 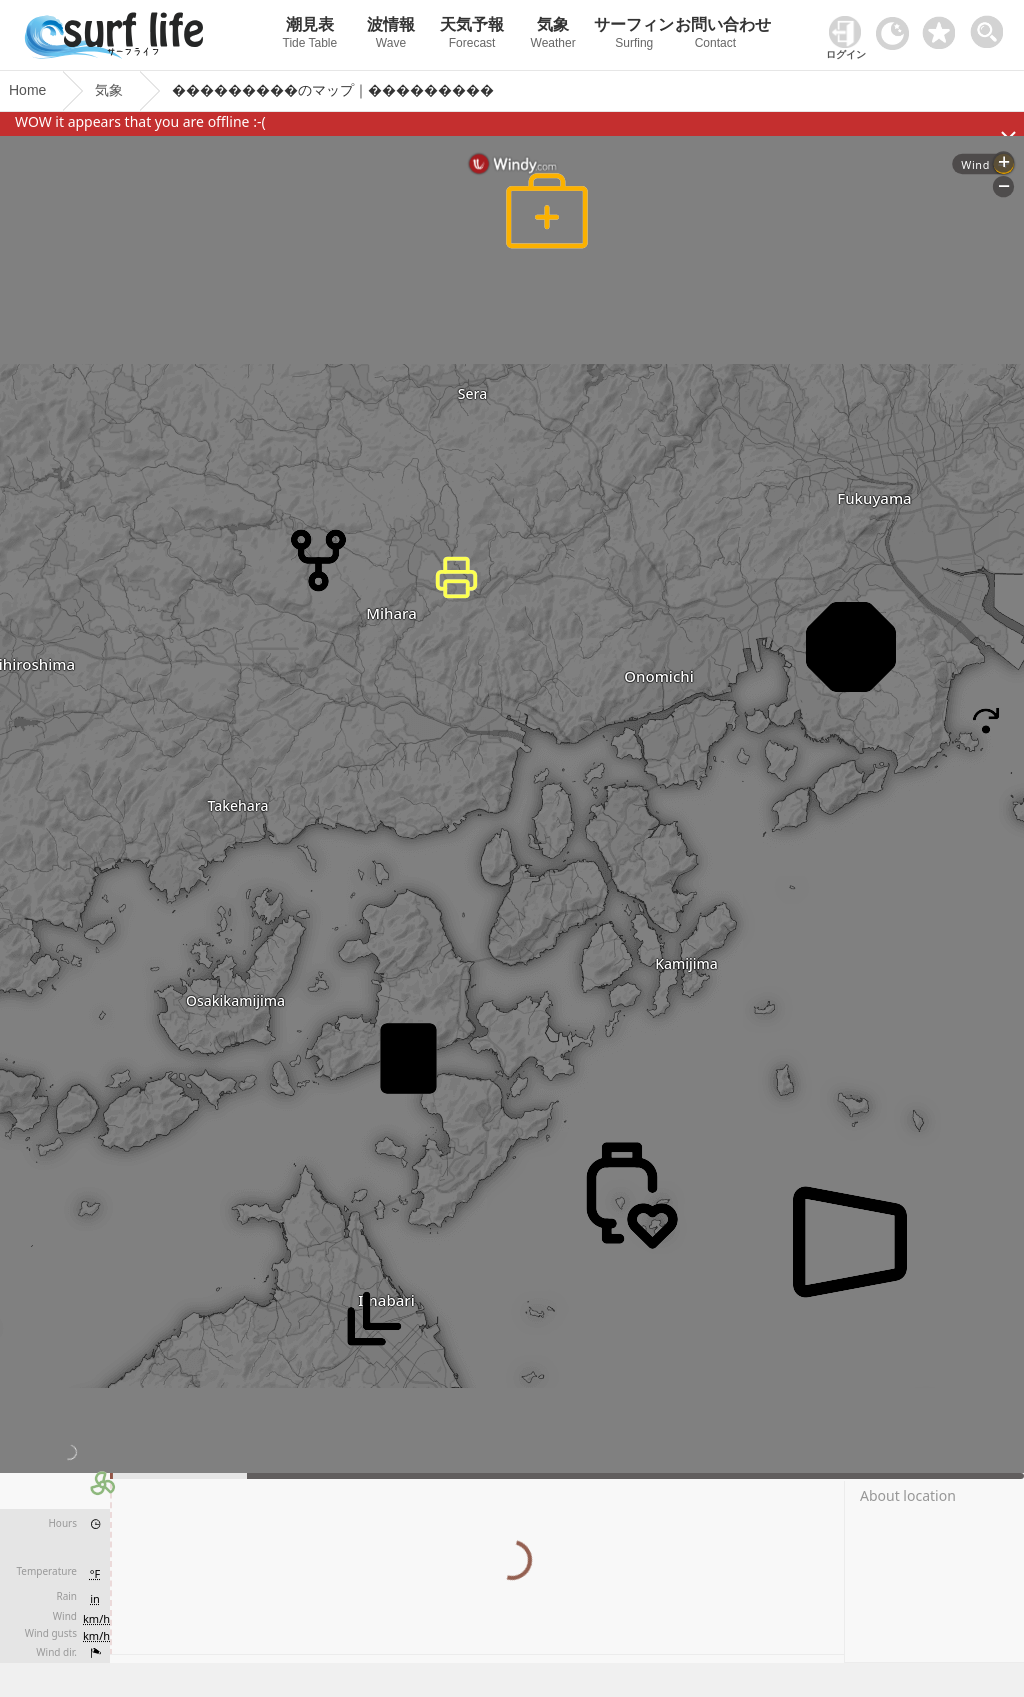 I want to click on skew or shear object horizontally, so click(x=850, y=1242).